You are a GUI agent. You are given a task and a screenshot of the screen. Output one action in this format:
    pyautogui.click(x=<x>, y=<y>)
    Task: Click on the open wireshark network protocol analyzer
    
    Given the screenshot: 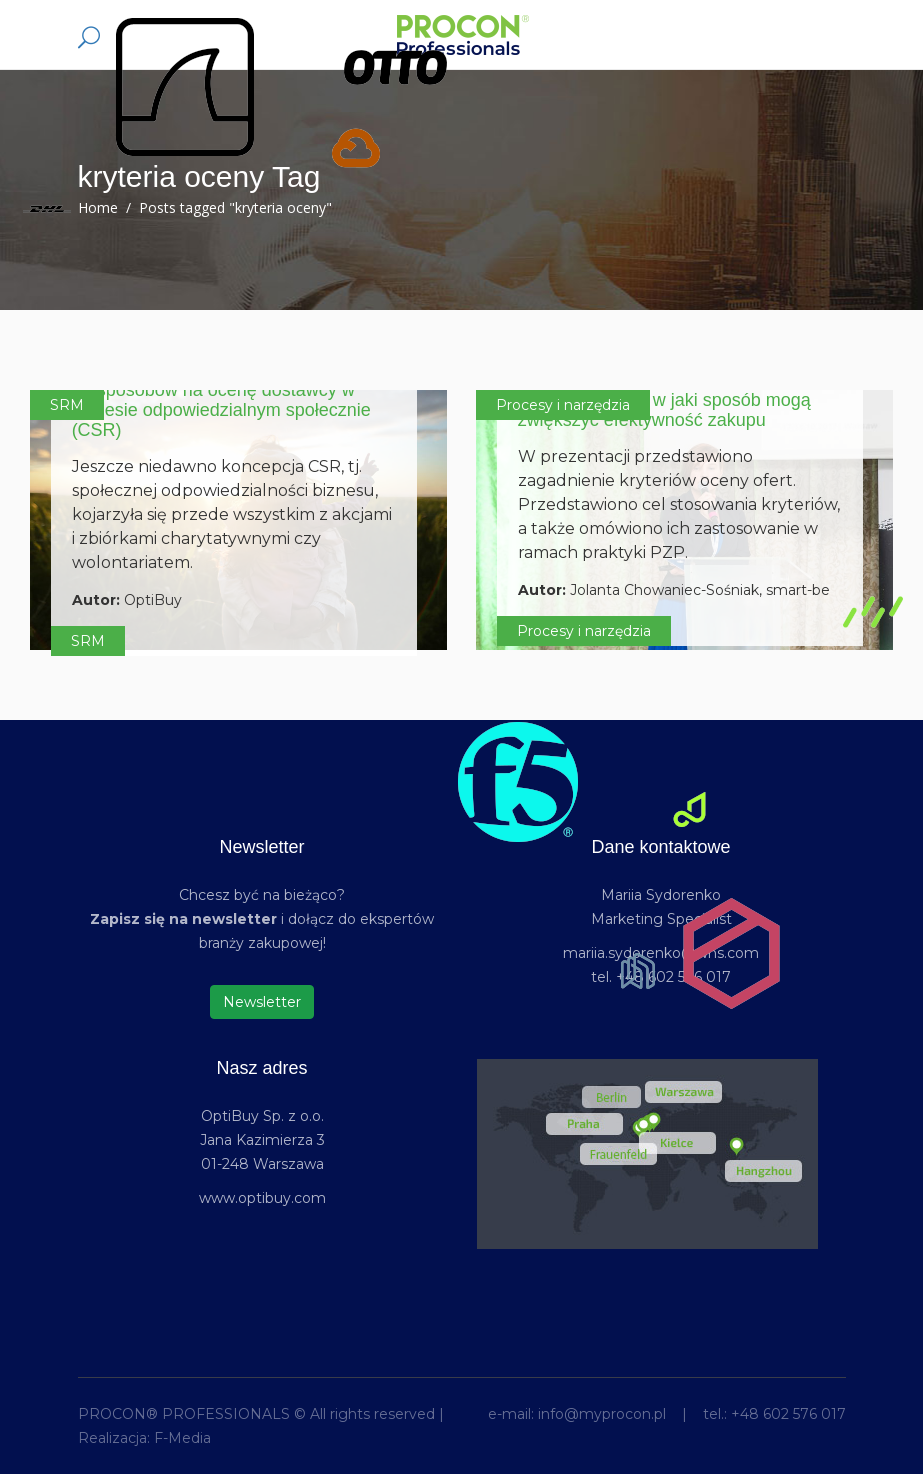 What is the action you would take?
    pyautogui.click(x=185, y=87)
    